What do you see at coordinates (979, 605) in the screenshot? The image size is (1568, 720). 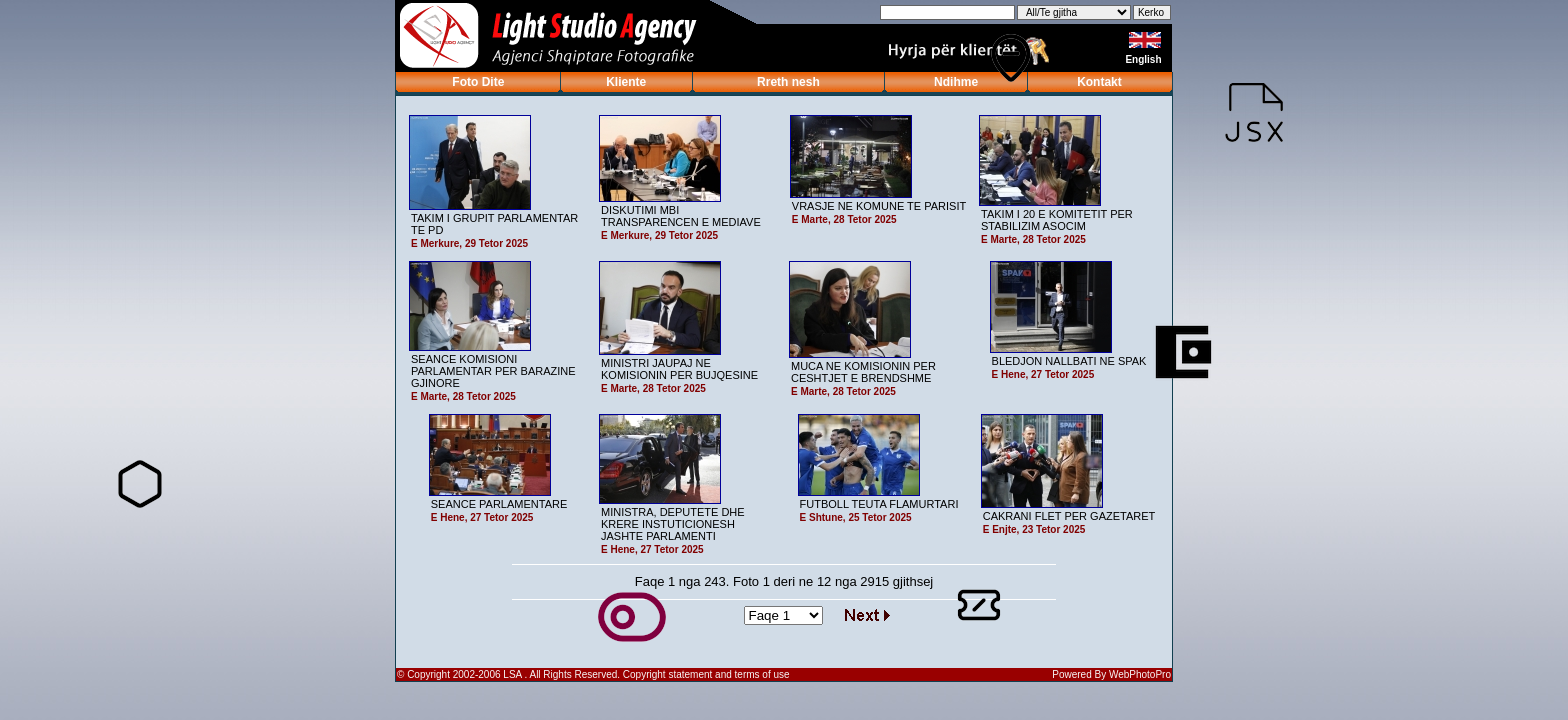 I see `invalid or cancelled ticket` at bounding box center [979, 605].